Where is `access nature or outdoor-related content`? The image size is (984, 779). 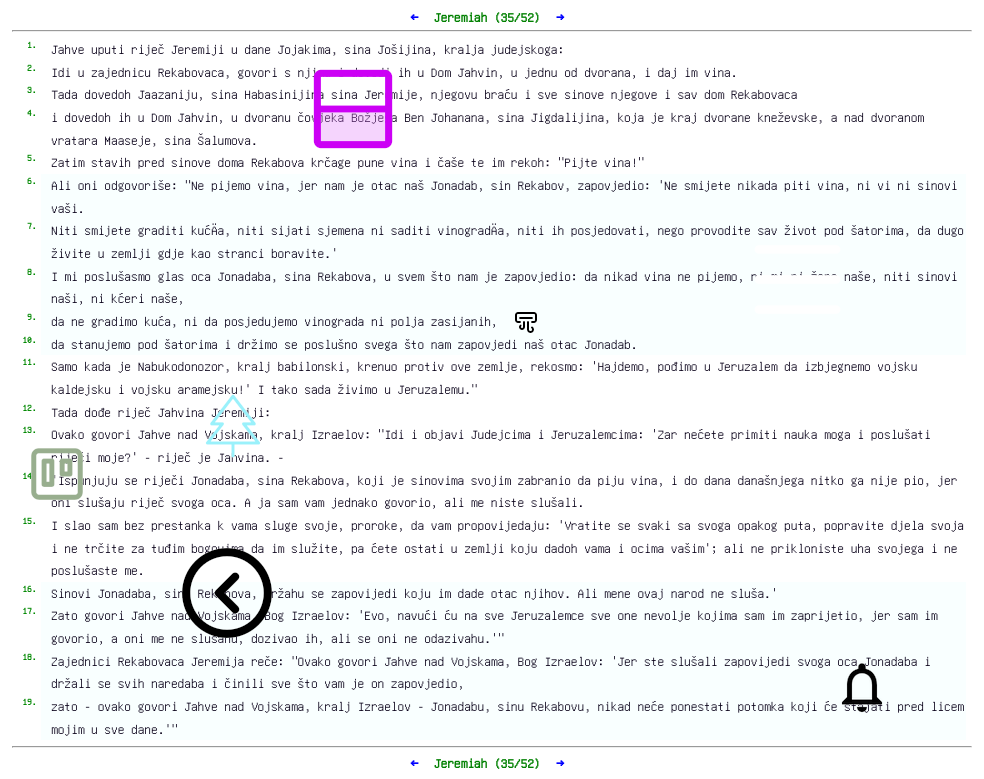 access nature or outdoor-related content is located at coordinates (233, 426).